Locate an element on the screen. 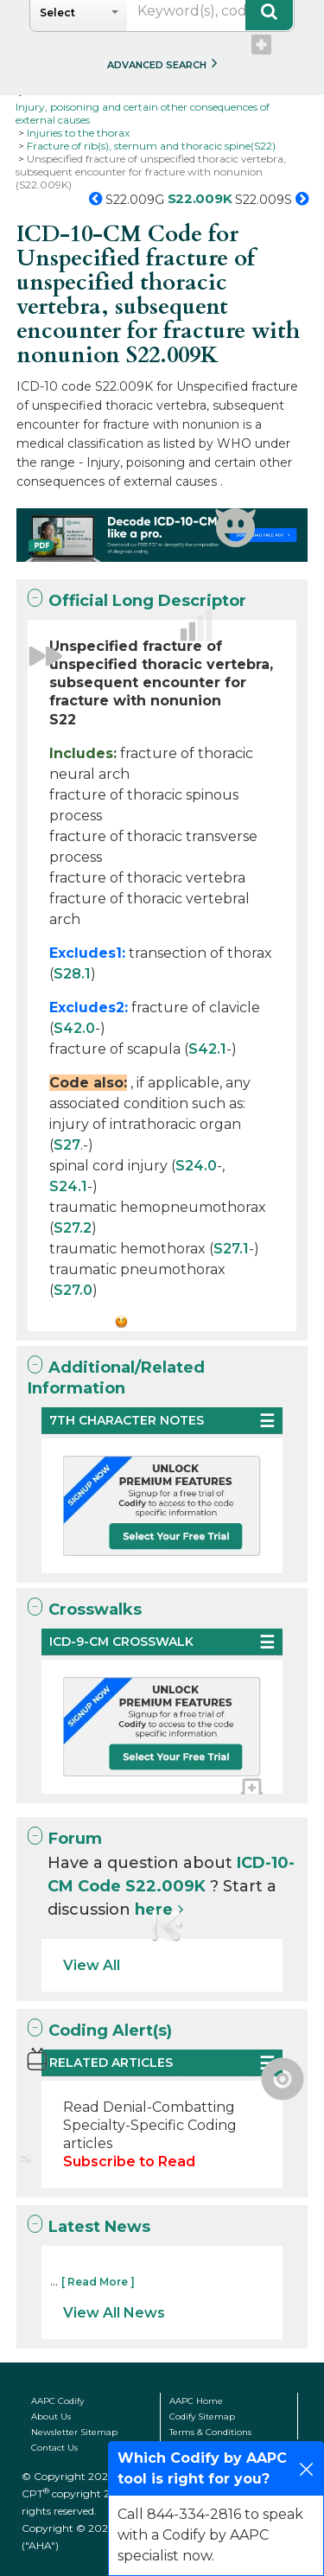 Image resolution: width=324 pixels, height=2576 pixels. shuffle playlist or music queue is located at coordinates (26, 2158).